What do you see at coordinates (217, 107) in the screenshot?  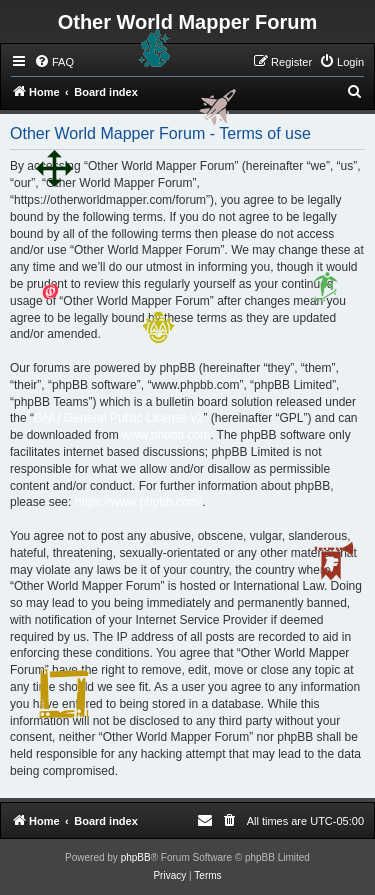 I see `military or combat game mode` at bounding box center [217, 107].